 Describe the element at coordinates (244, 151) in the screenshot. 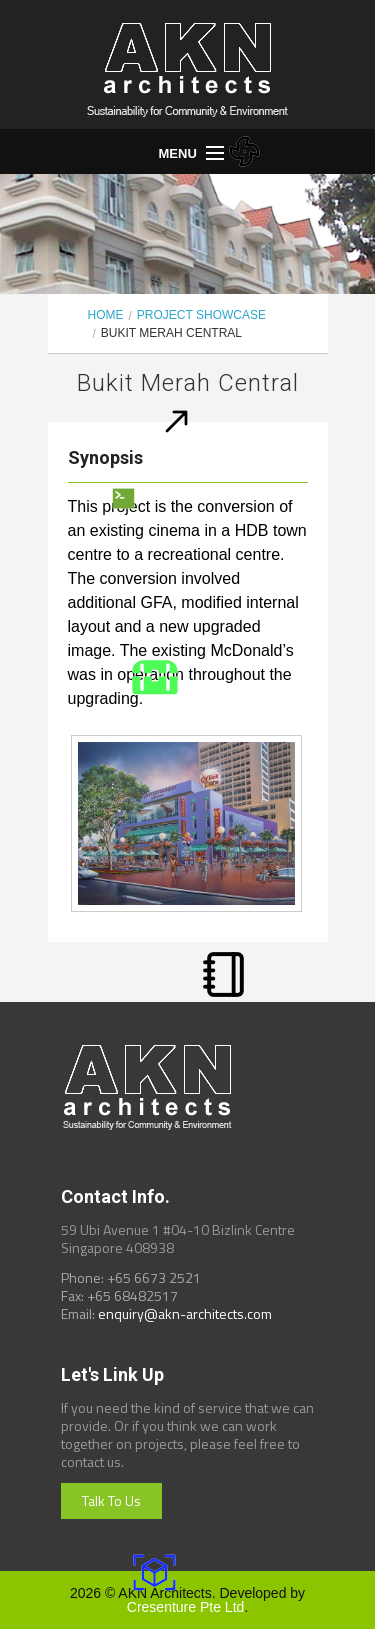

I see `adjust fan or ventilation settings` at that location.